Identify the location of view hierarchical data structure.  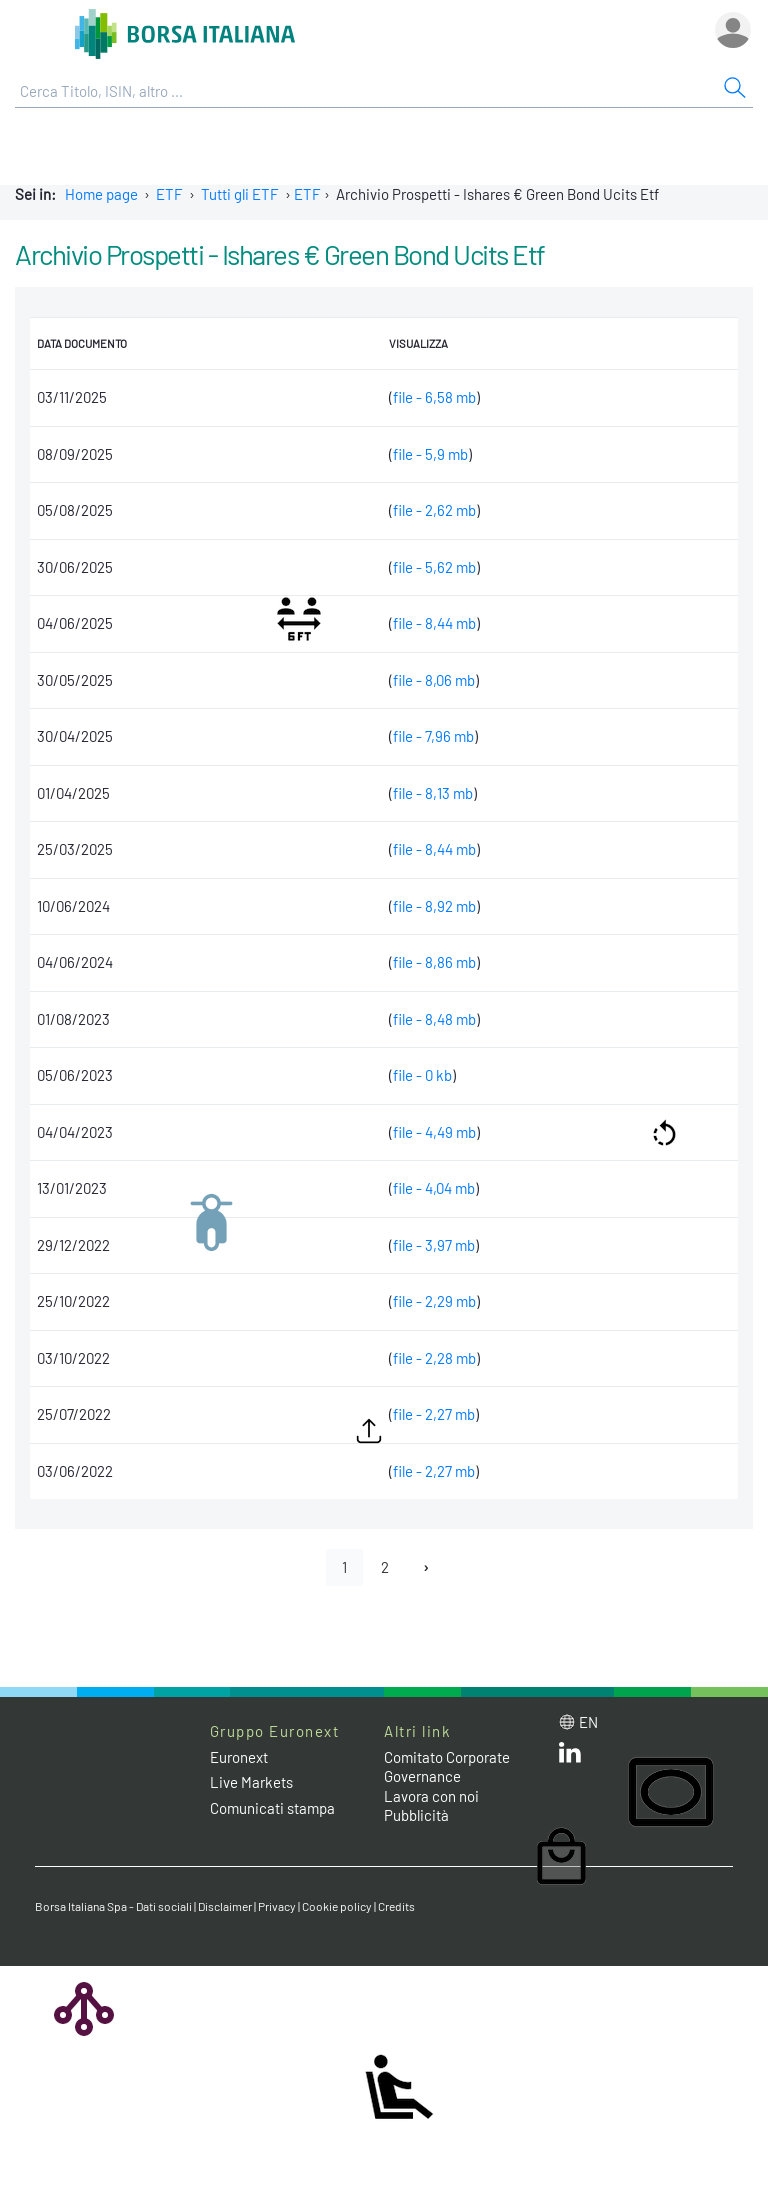
(84, 2009).